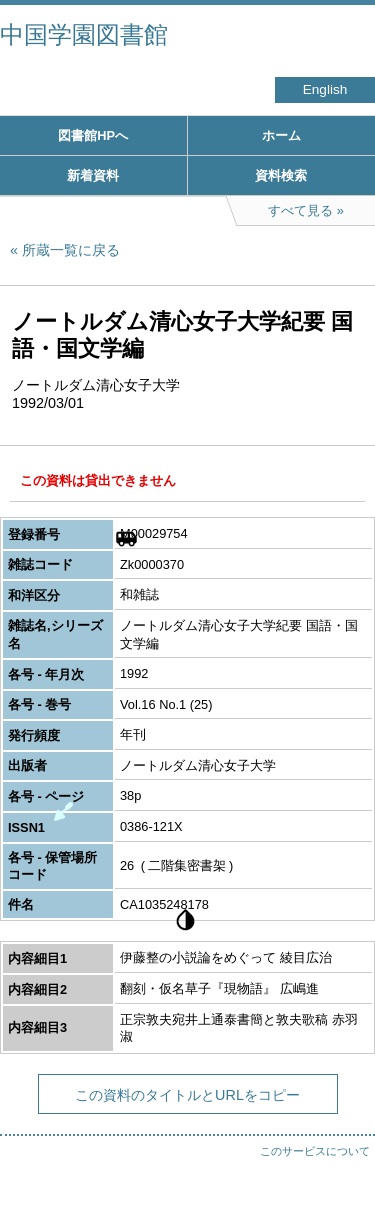  What do you see at coordinates (126, 538) in the screenshot?
I see `access shuttle or transportation services` at bounding box center [126, 538].